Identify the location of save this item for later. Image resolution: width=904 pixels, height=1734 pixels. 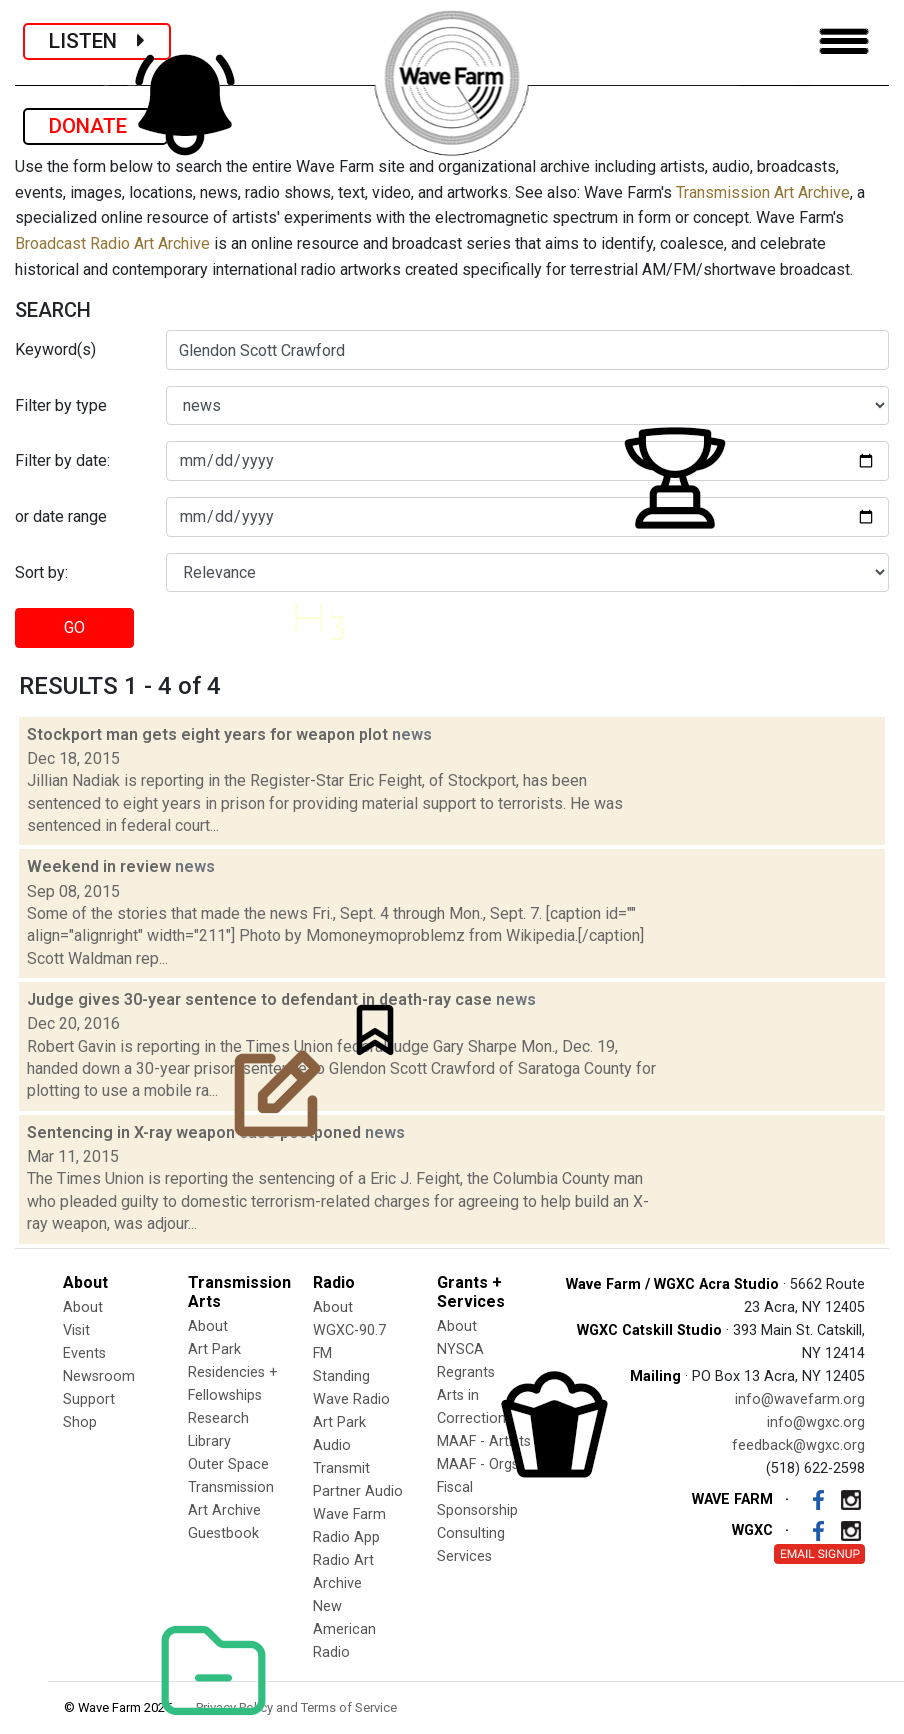
(375, 1029).